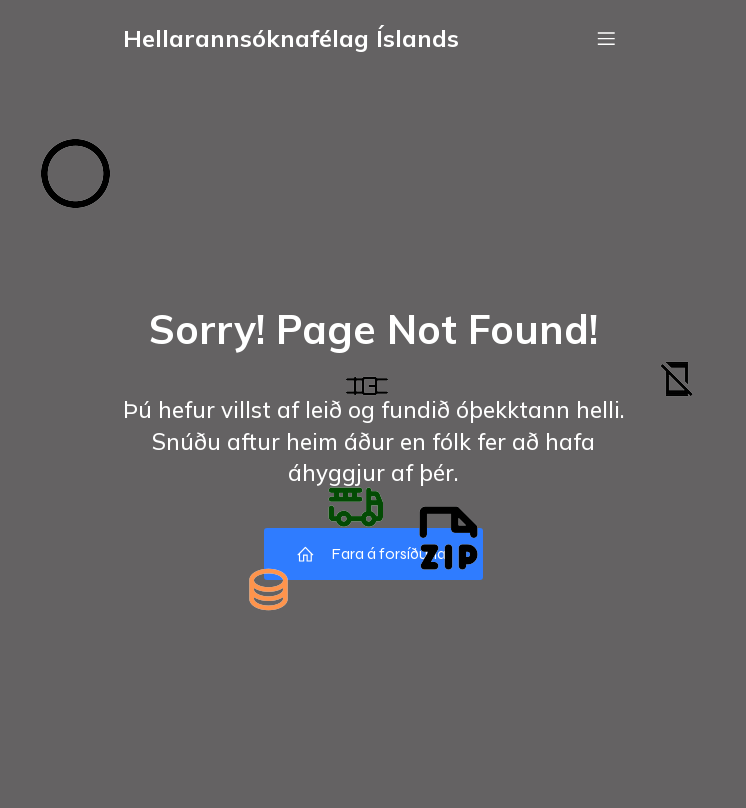 The height and width of the screenshot is (808, 746). Describe the element at coordinates (75, 173) in the screenshot. I see `indicates dry clean only care instruction` at that location.